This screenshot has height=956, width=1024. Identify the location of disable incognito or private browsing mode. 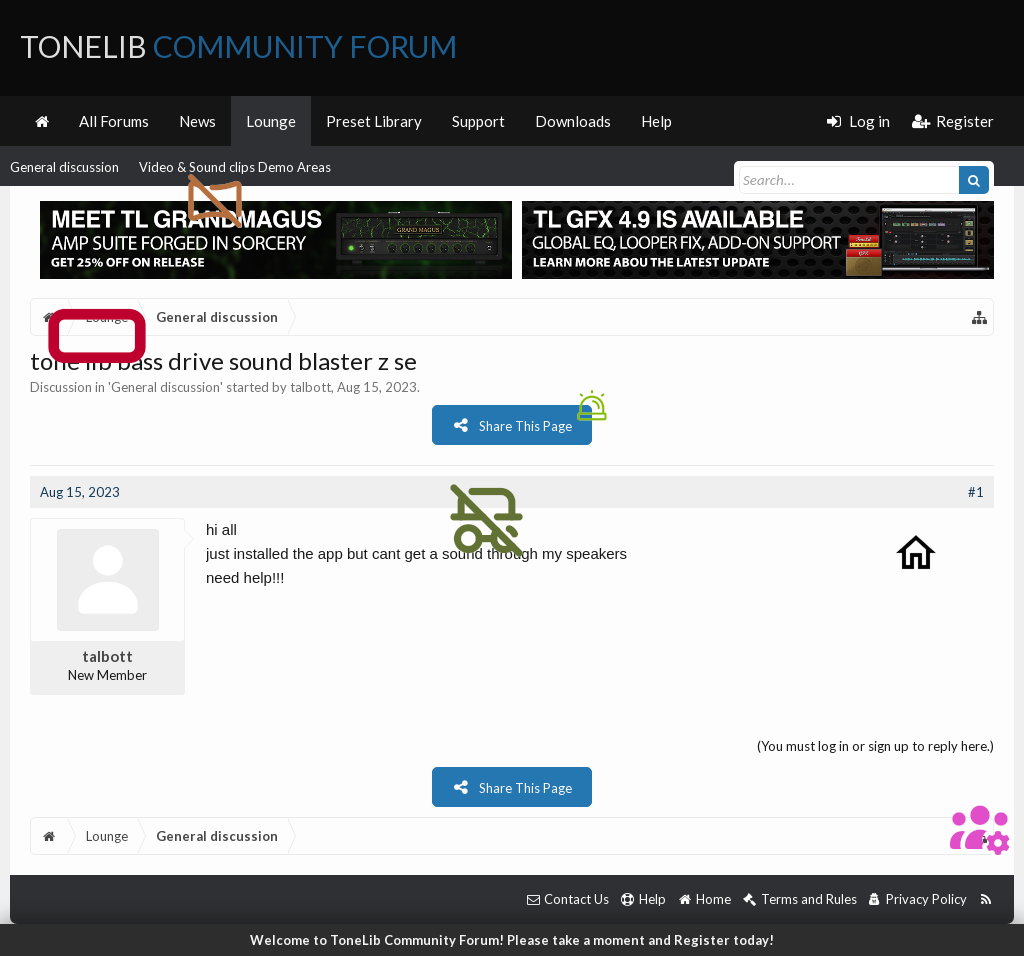
(486, 520).